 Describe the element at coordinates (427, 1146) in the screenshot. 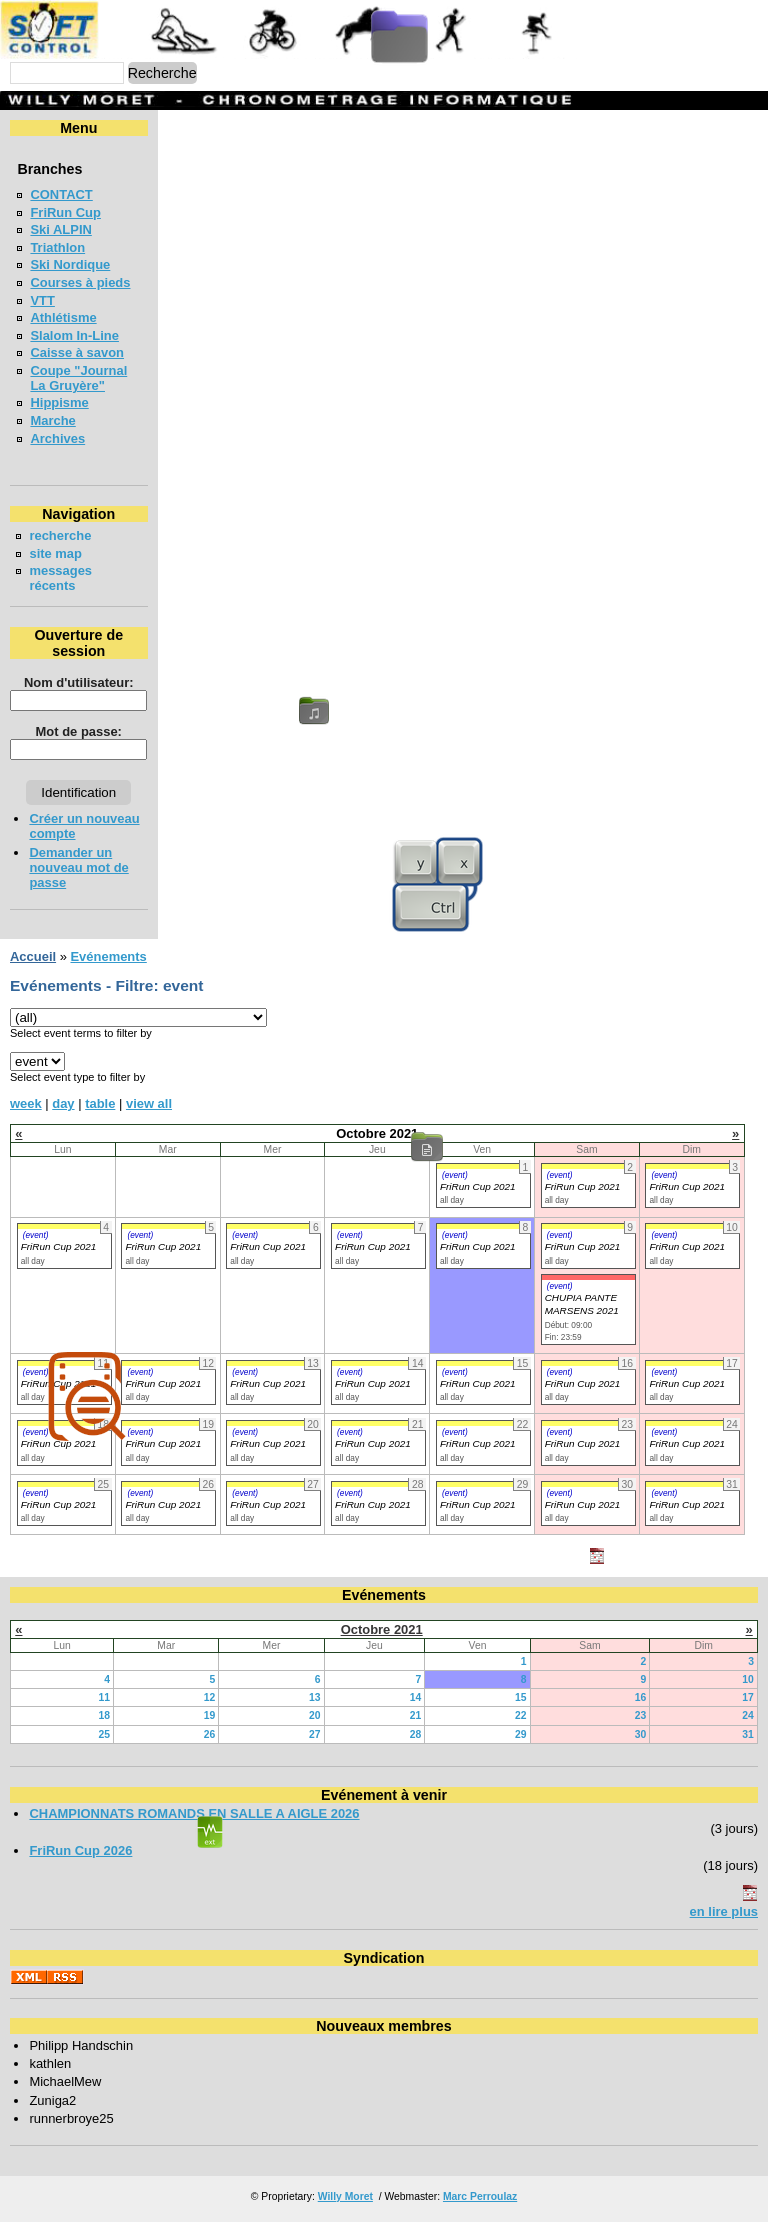

I see `access your documents folder` at that location.